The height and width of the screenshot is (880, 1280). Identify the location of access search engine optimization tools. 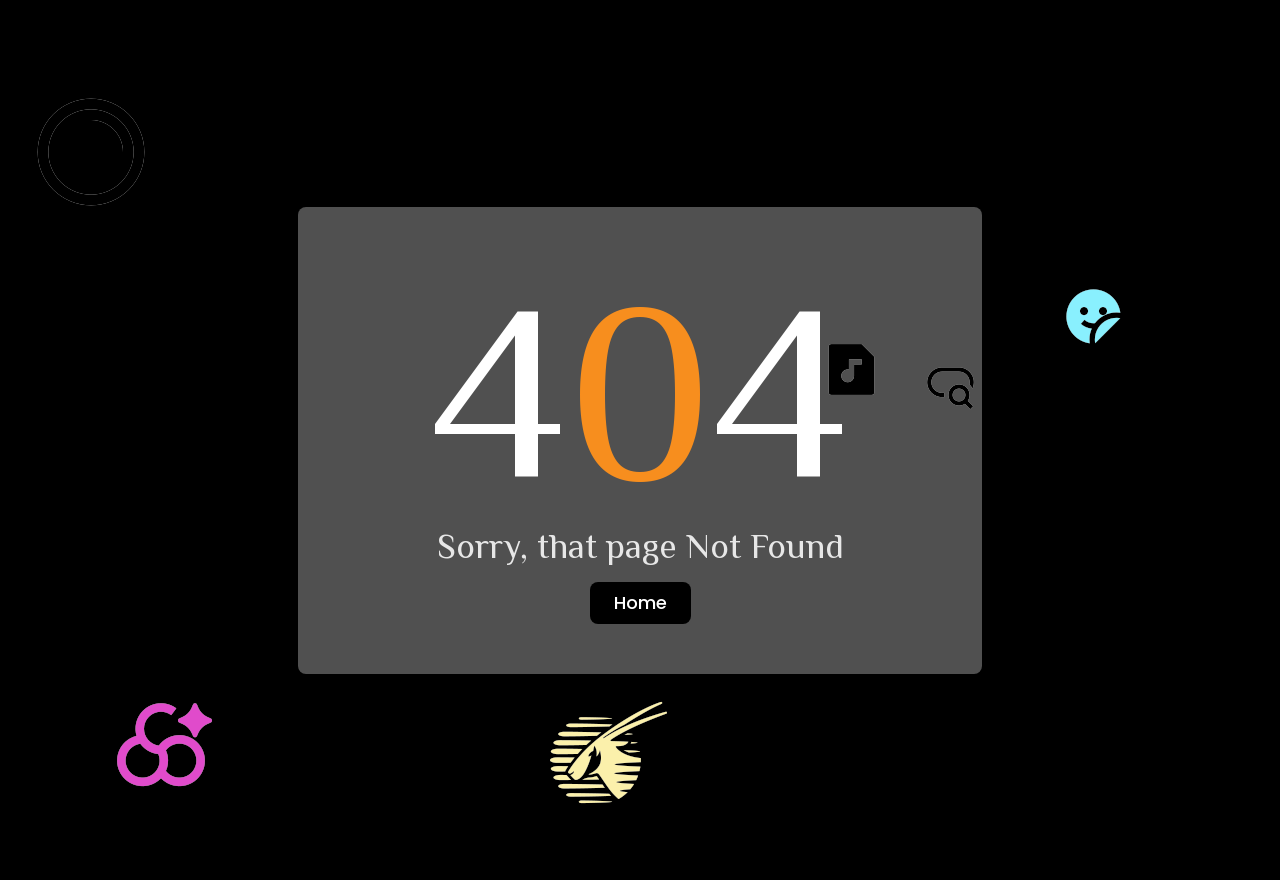
(950, 386).